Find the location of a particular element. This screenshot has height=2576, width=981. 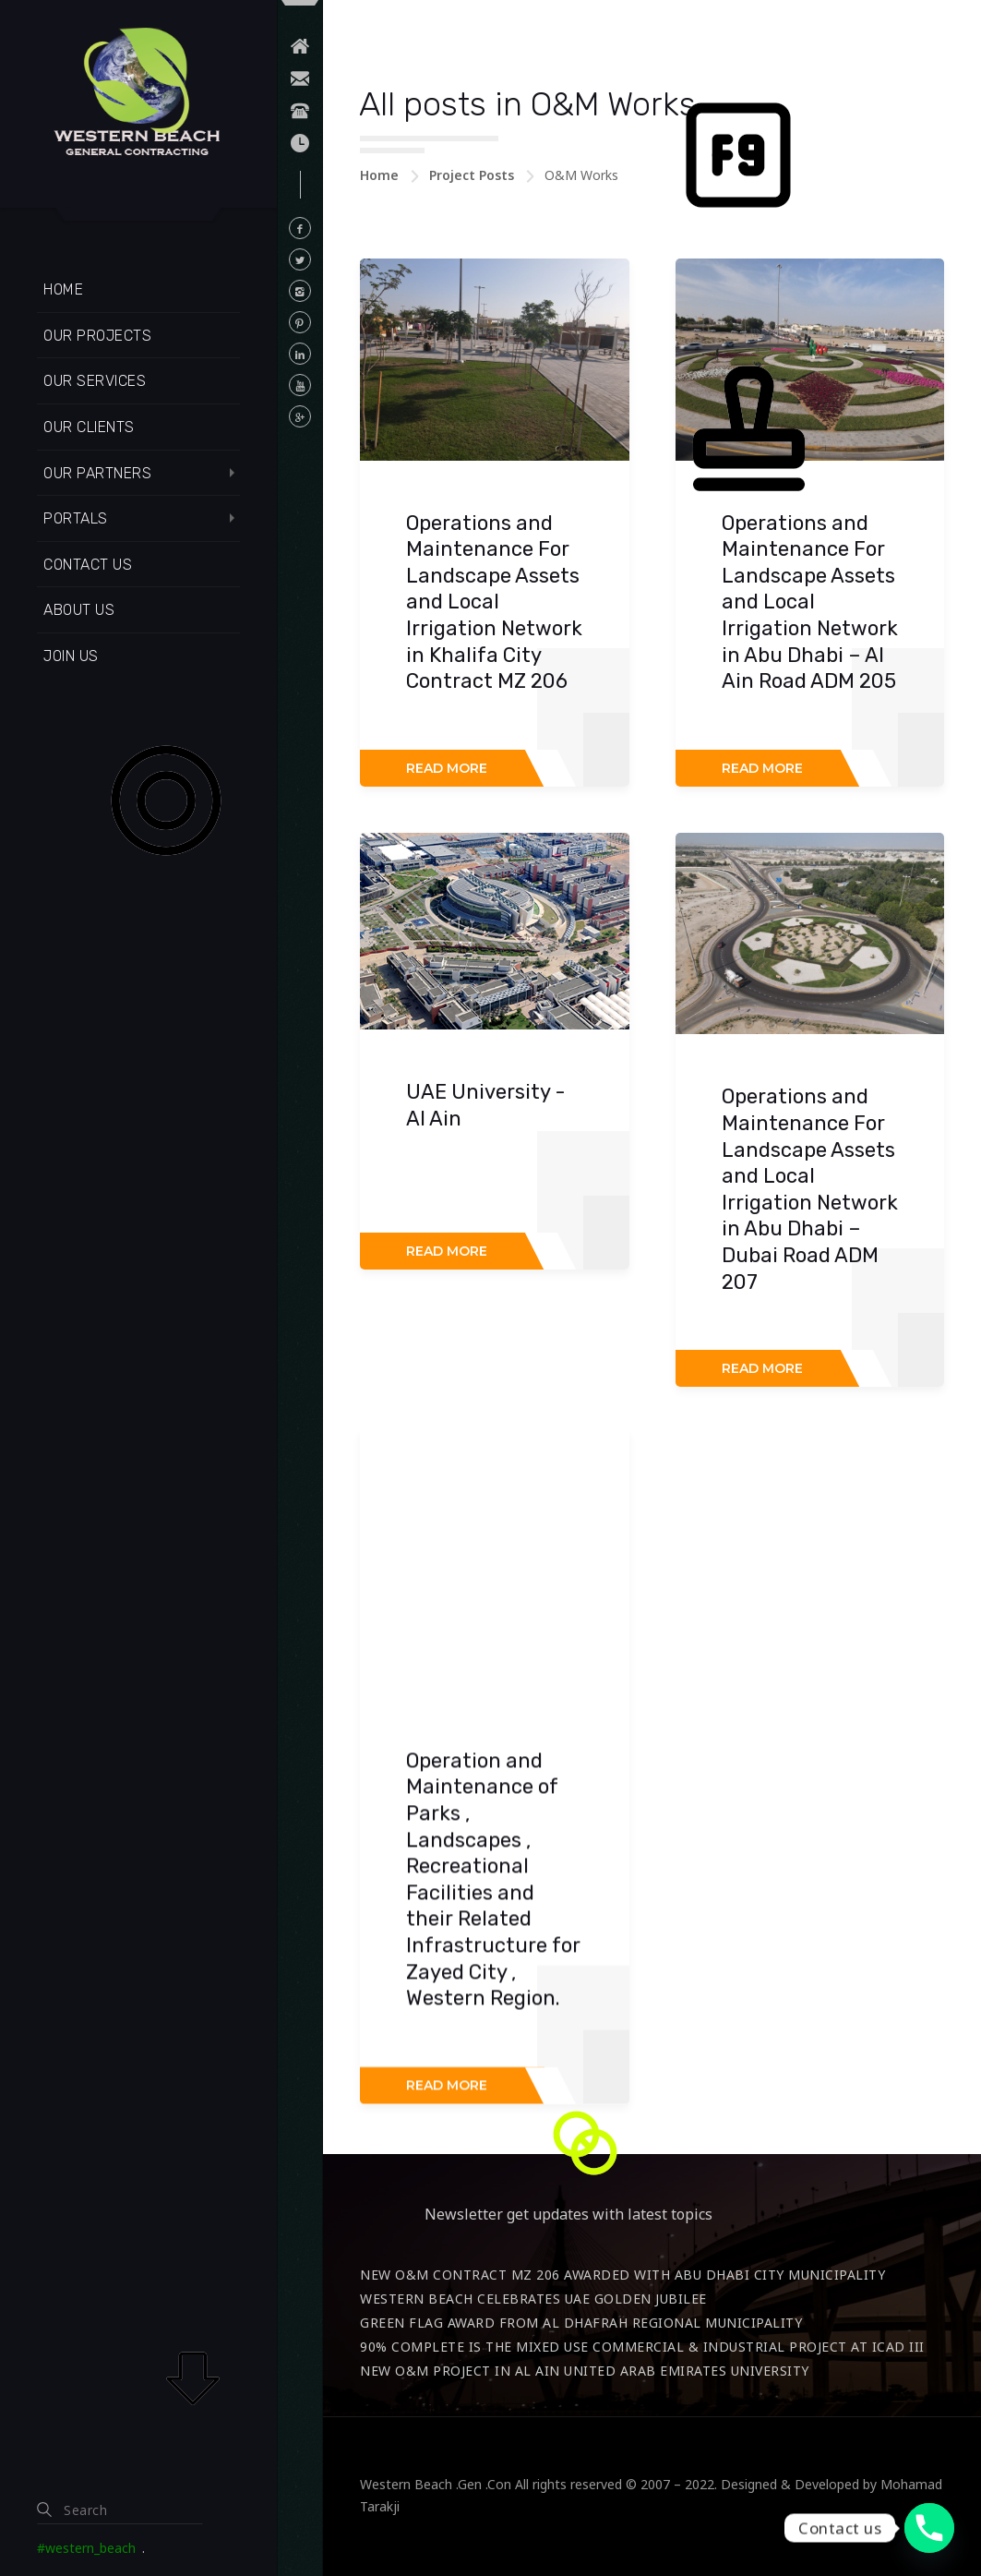

download a file or content is located at coordinates (193, 2377).